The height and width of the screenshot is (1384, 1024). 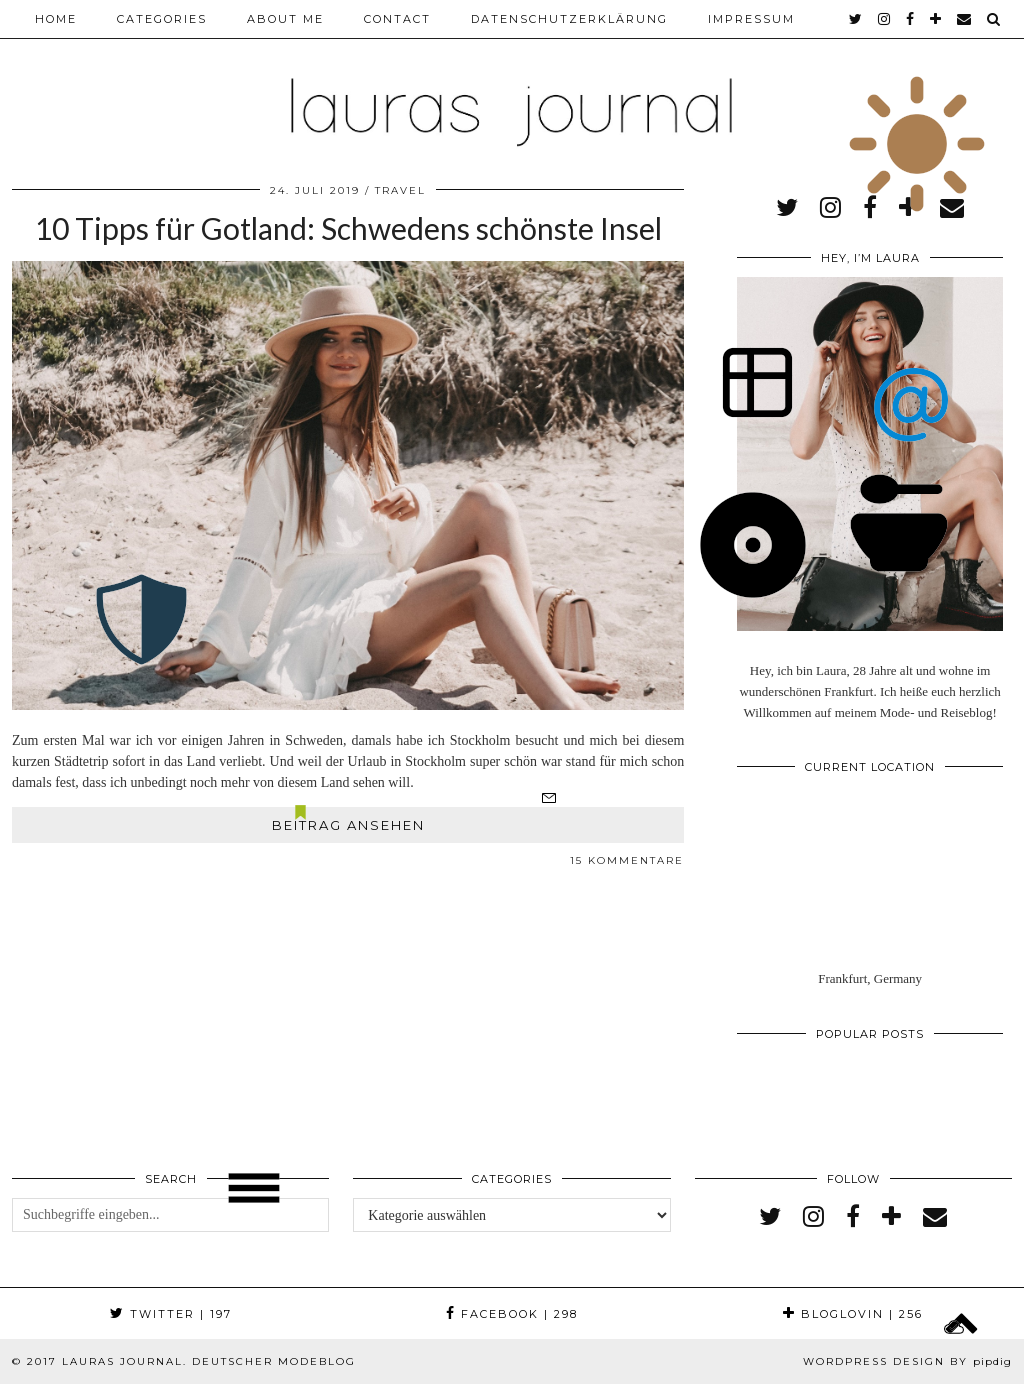 I want to click on play or access music library, so click(x=753, y=545).